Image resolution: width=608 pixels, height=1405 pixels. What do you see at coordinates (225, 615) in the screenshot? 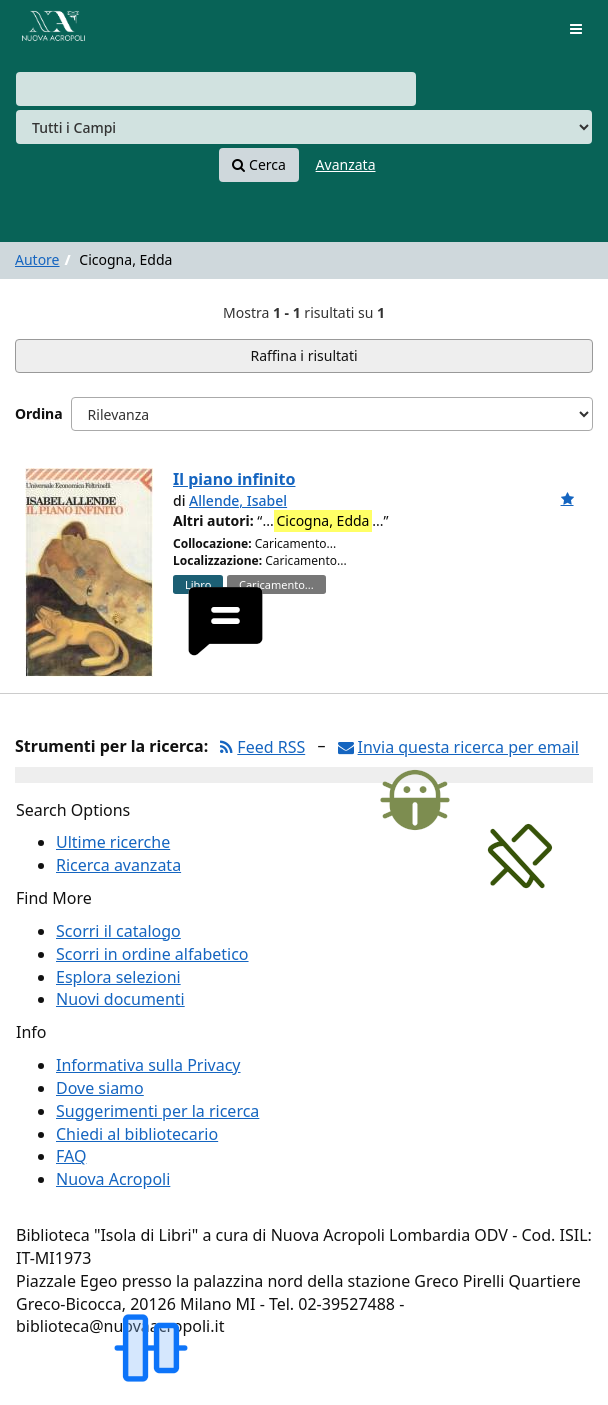
I see `open chat or messaging` at bounding box center [225, 615].